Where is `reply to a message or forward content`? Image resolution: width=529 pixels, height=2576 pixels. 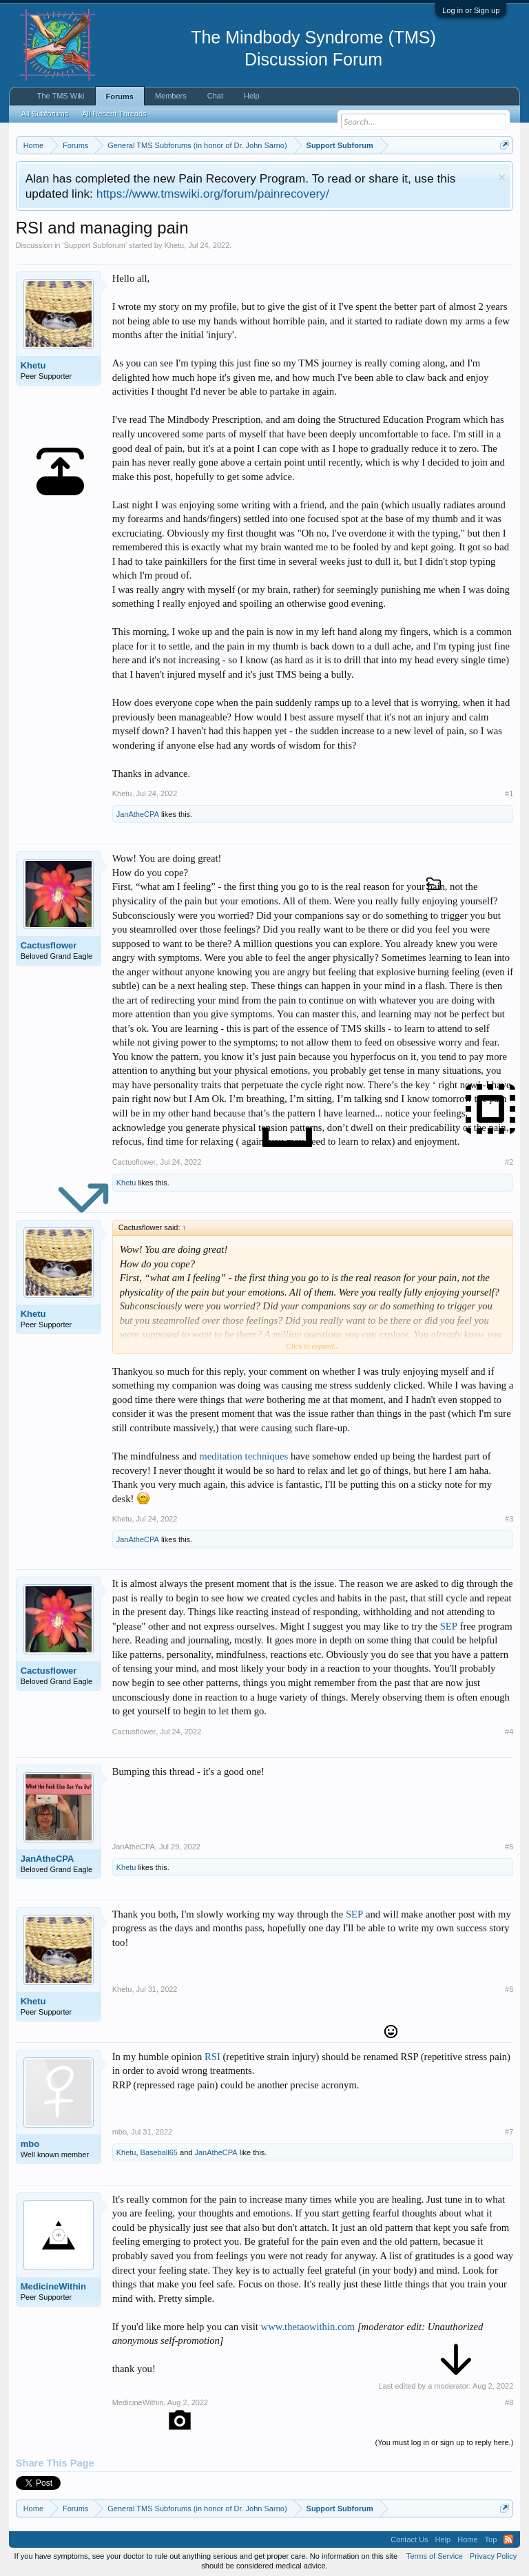
reply to a message or forward content is located at coordinates (83, 1196).